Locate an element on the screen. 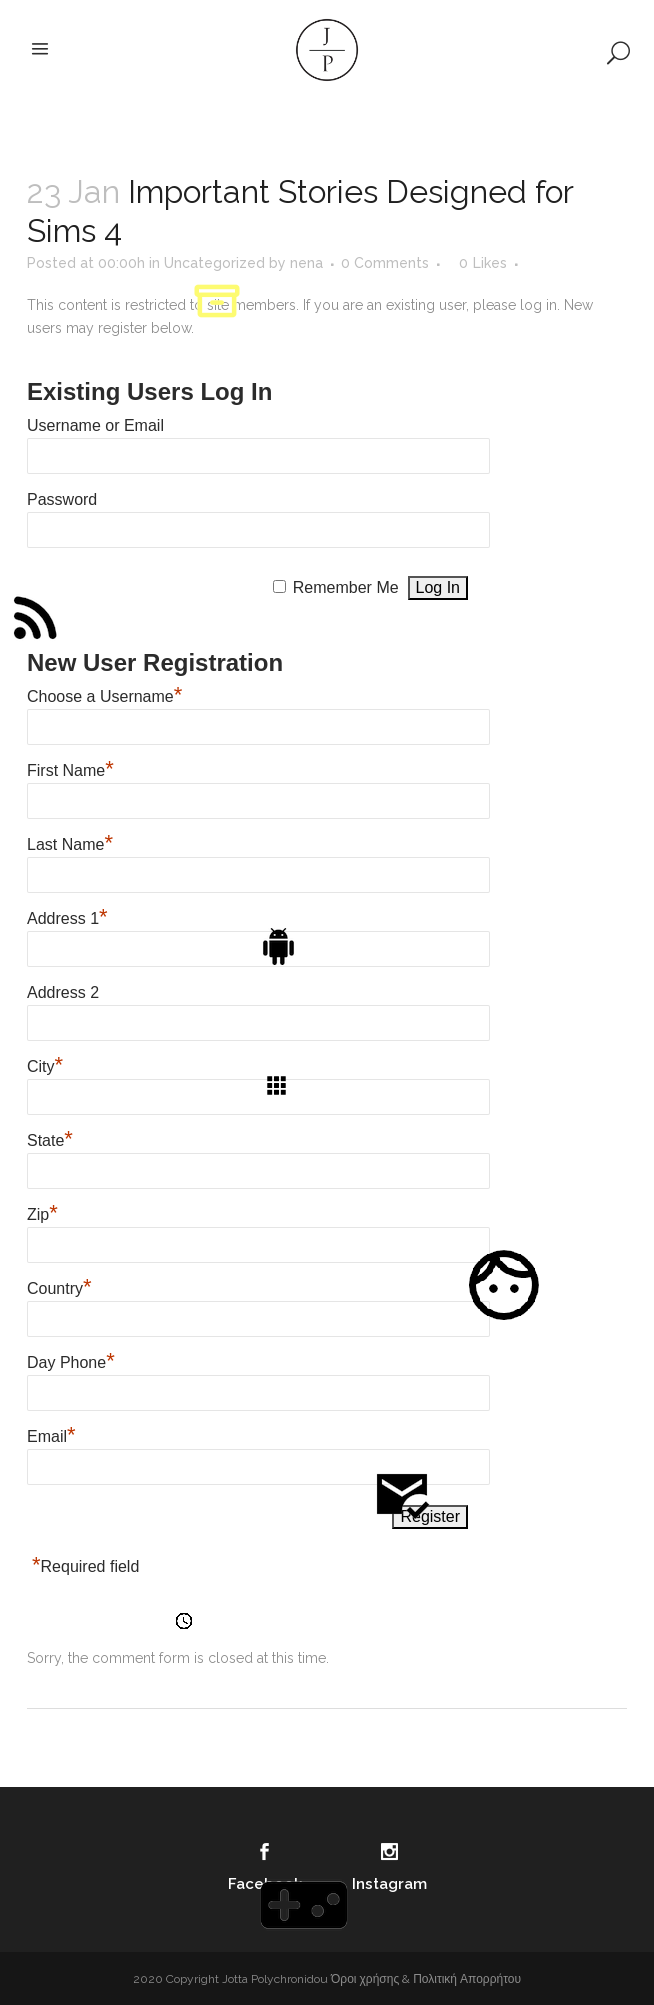  open the app drawer or menu is located at coordinates (276, 1085).